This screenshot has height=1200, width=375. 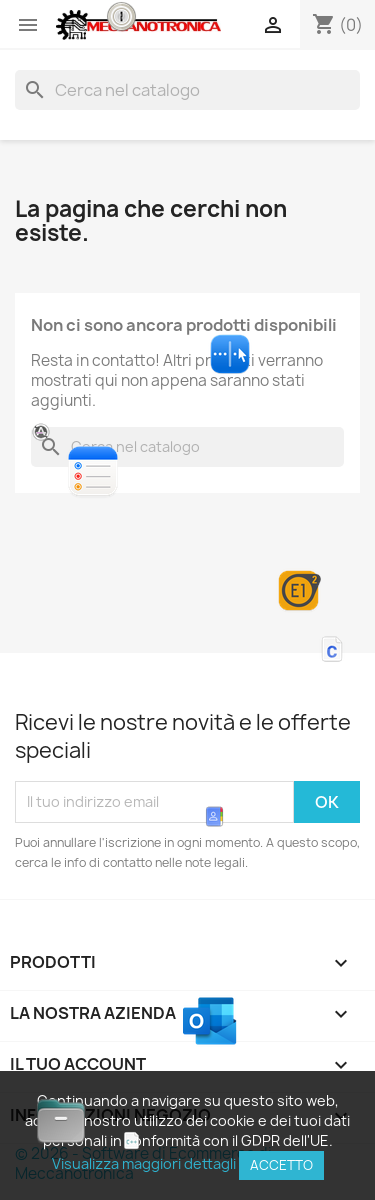 I want to click on a C++ source code file, so click(x=131, y=1140).